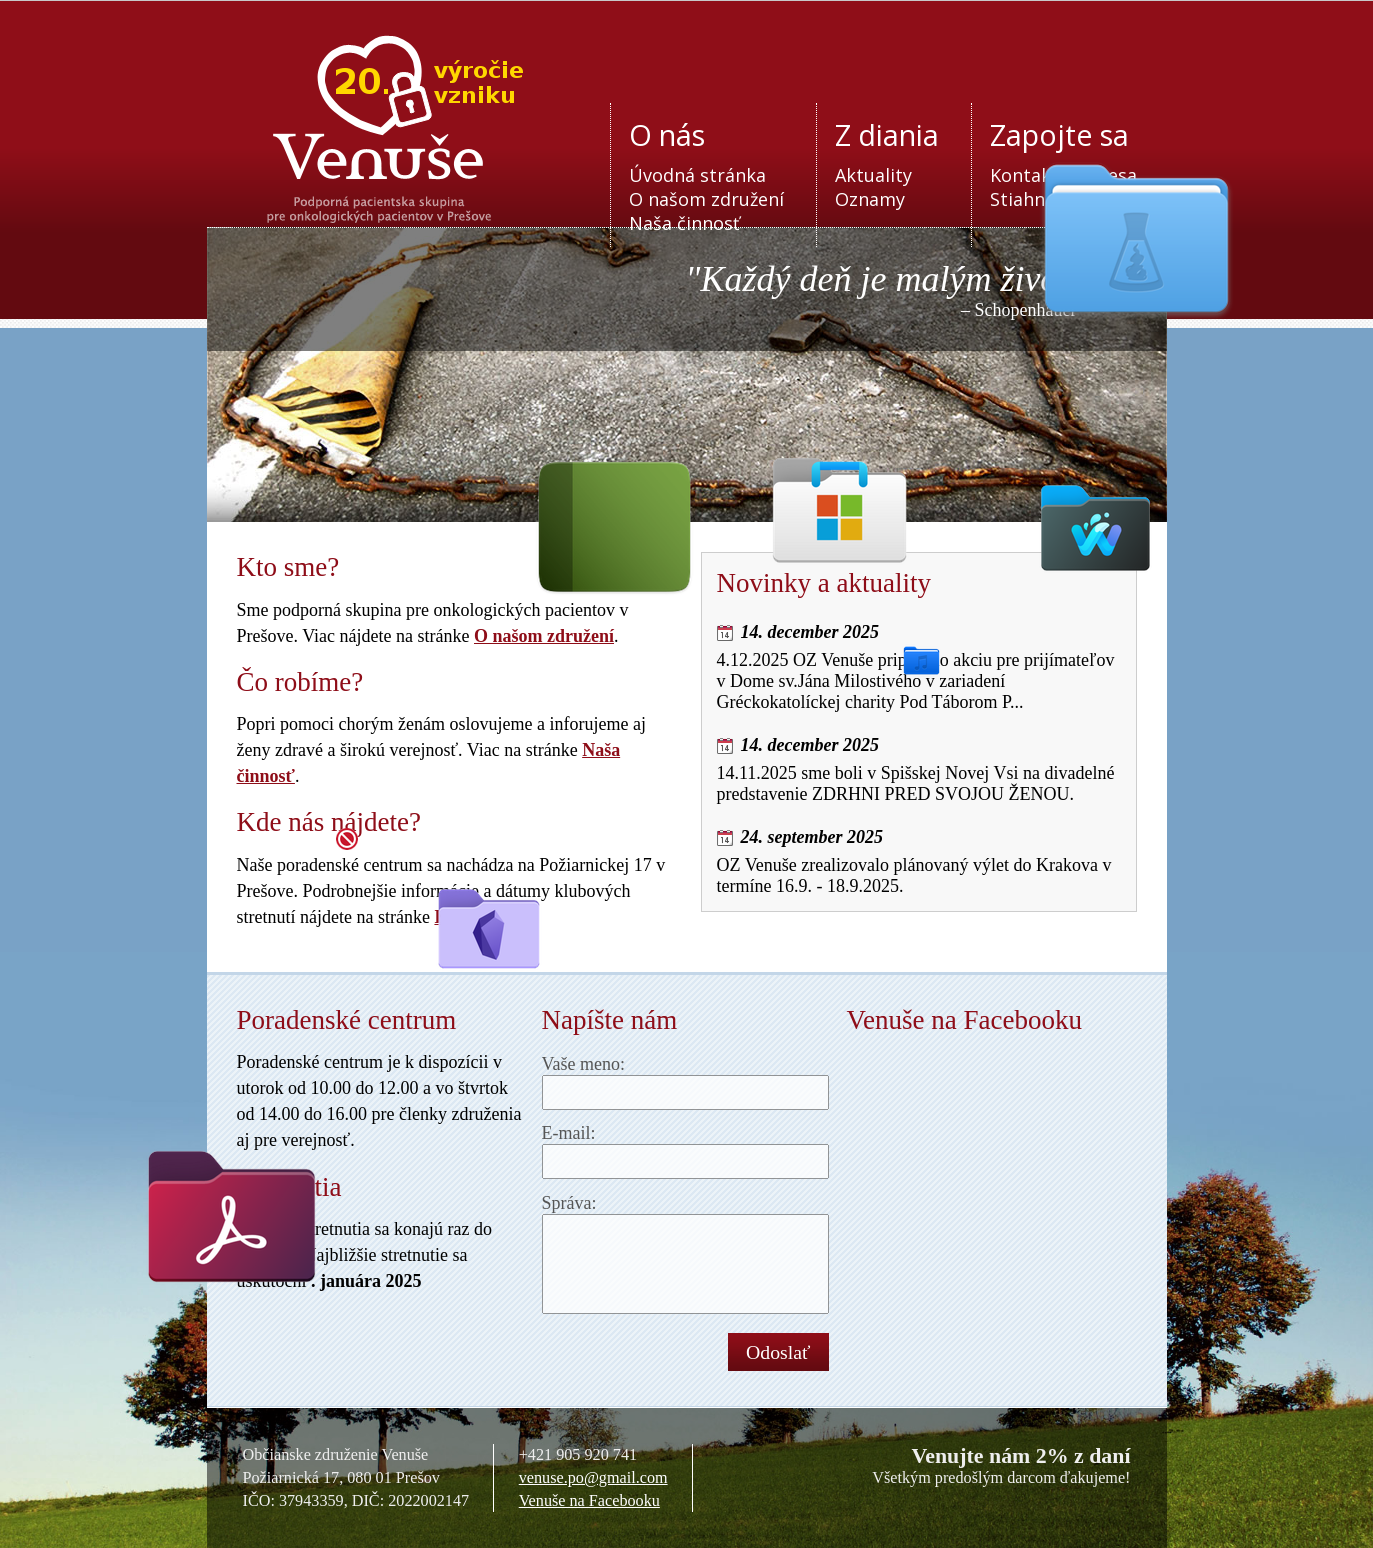  What do you see at coordinates (1095, 531) in the screenshot?
I see `open waterfox browser files folder` at bounding box center [1095, 531].